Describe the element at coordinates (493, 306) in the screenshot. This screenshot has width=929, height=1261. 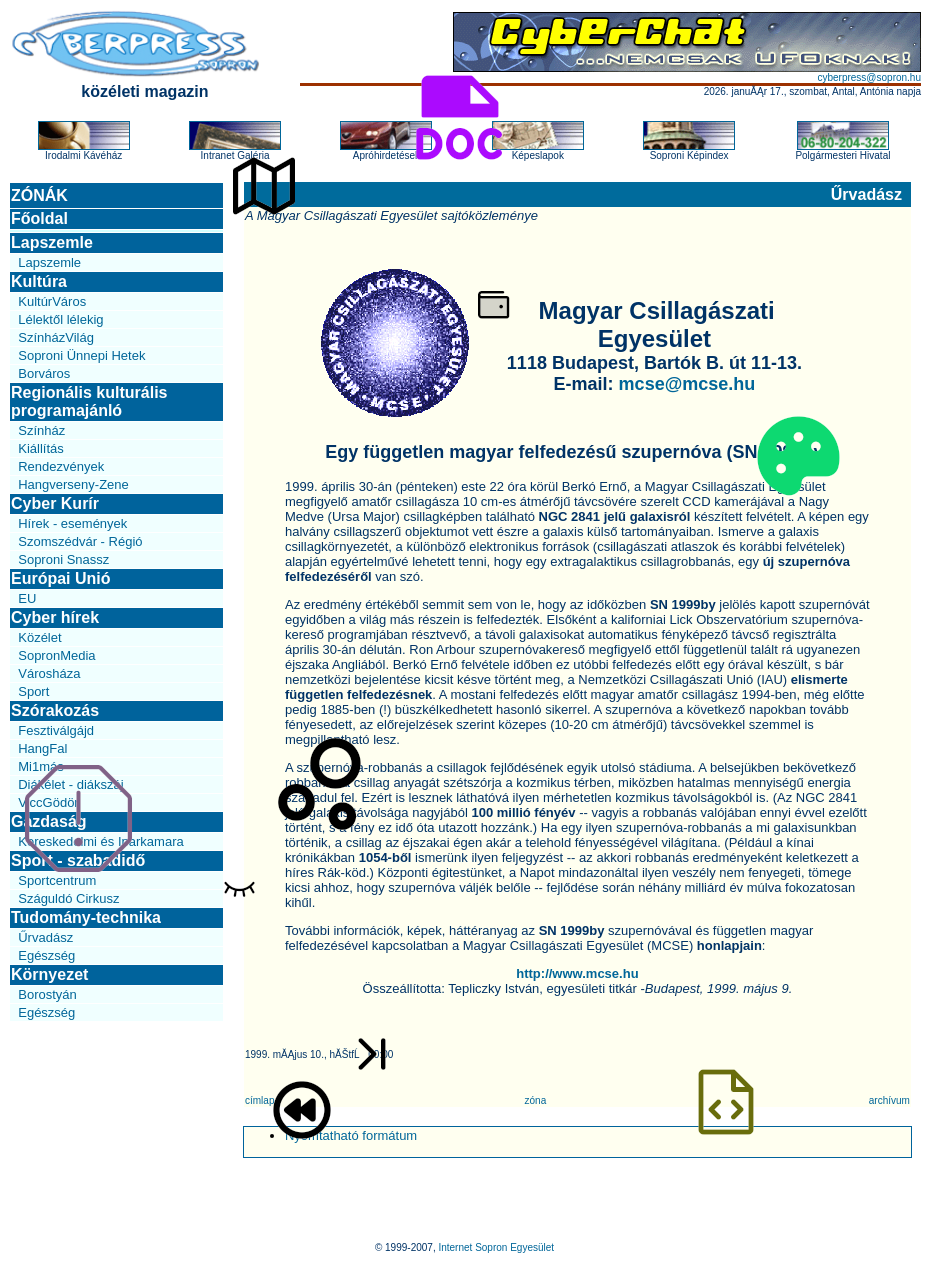
I see `access your wallet or payment methods` at that location.